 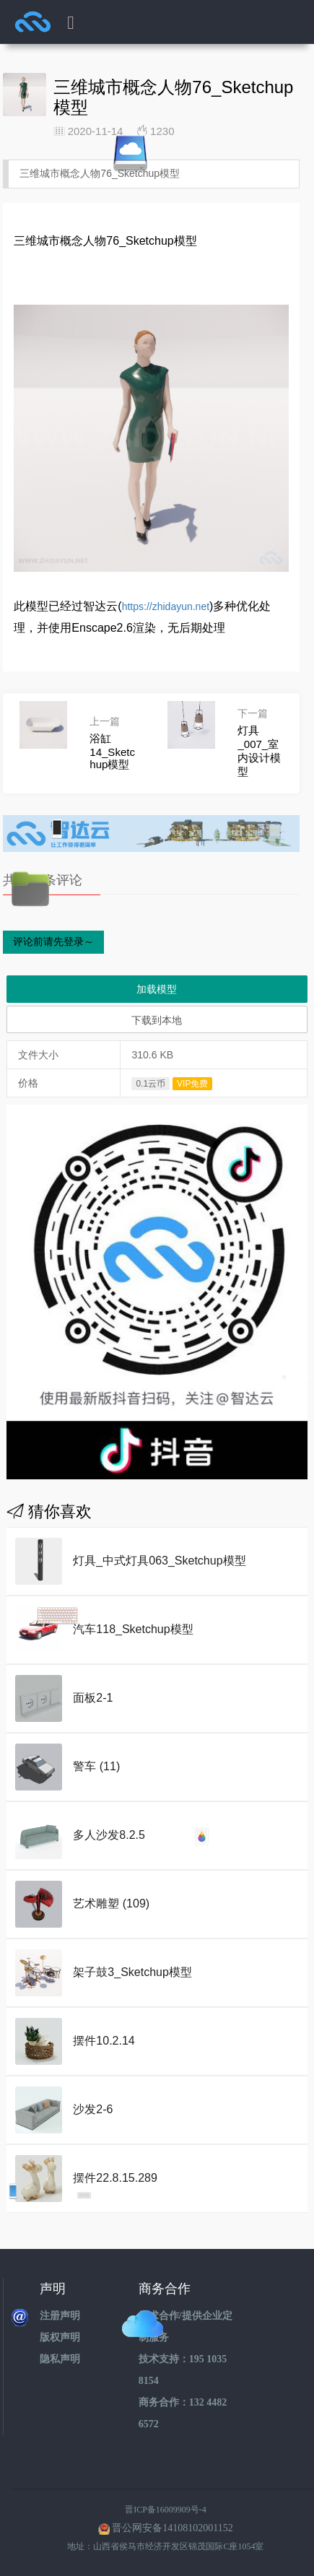 I want to click on indicates a folder is ready to accept dragged items, so click(x=30, y=889).